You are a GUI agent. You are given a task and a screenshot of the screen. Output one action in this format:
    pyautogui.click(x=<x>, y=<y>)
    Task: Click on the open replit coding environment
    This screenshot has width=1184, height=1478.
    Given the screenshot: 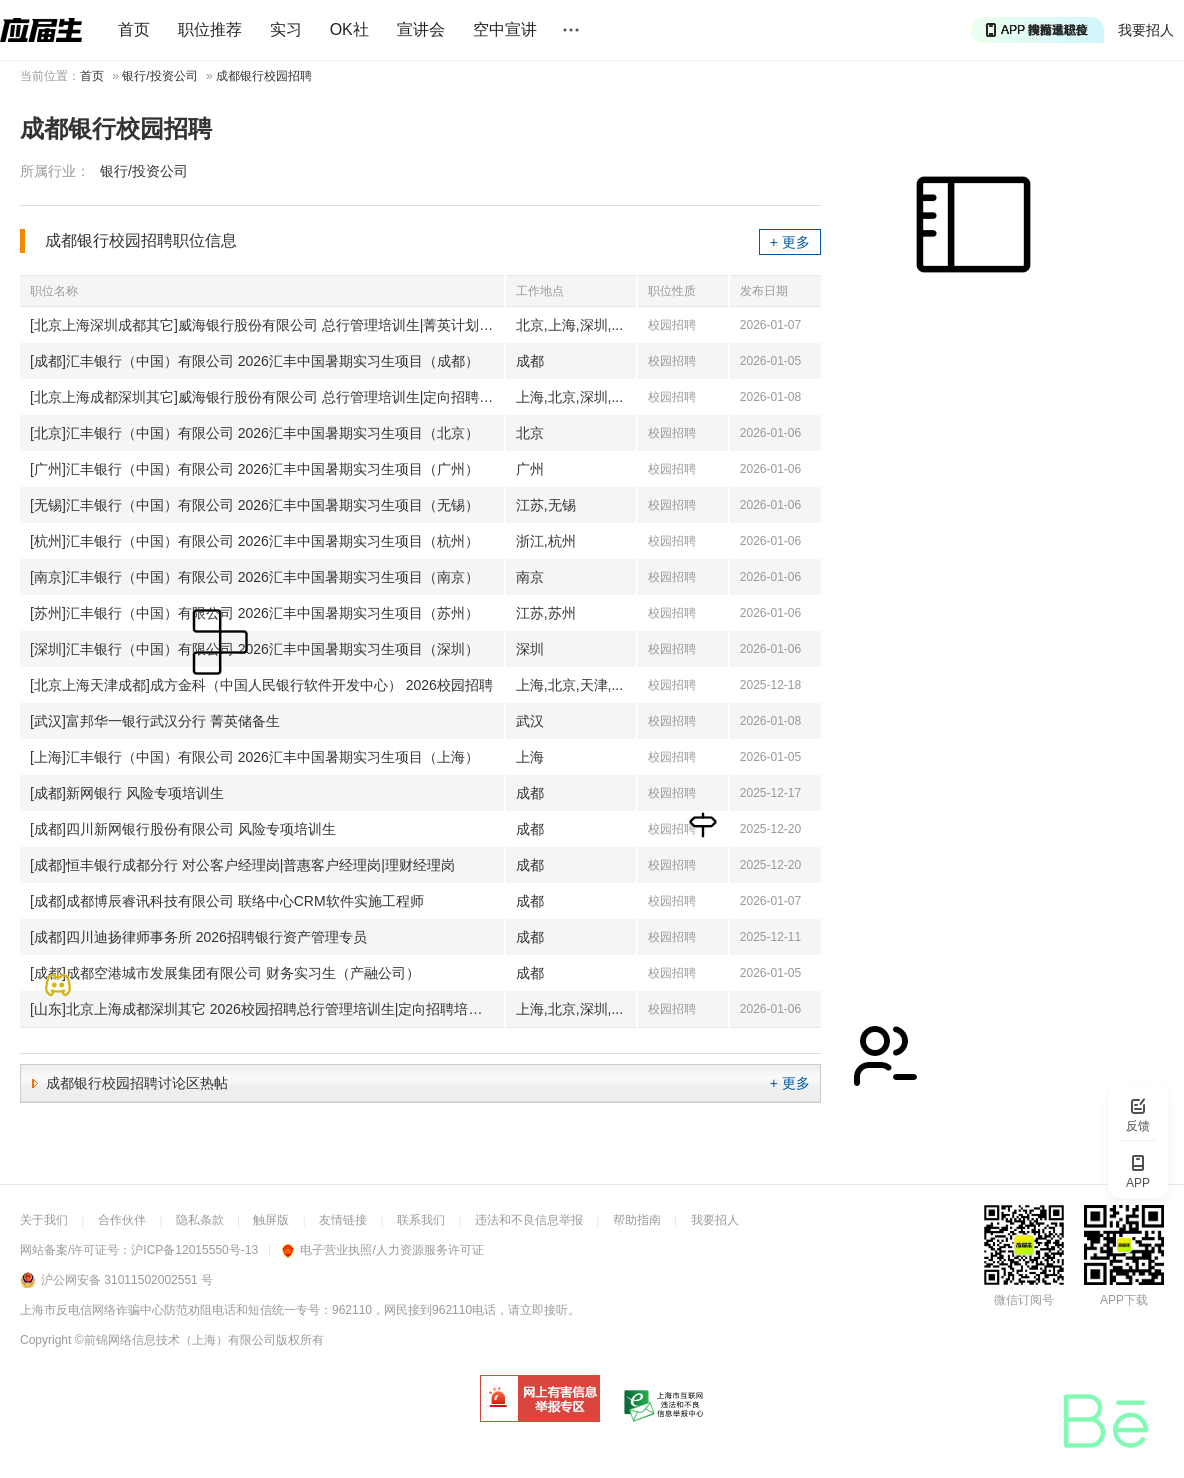 What is the action you would take?
    pyautogui.click(x=215, y=642)
    